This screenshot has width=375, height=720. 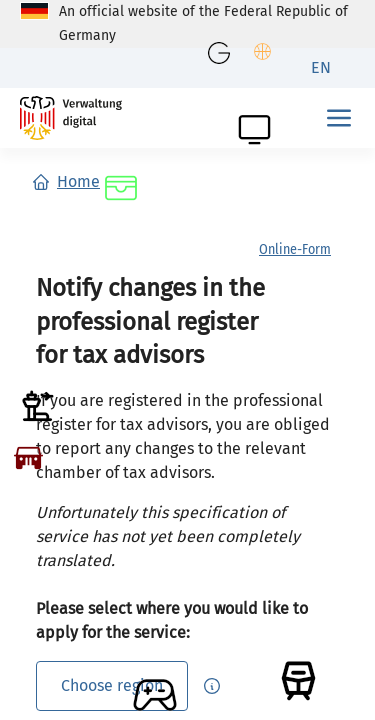 What do you see at coordinates (37, 406) in the screenshot?
I see `navigate to airport information` at bounding box center [37, 406].